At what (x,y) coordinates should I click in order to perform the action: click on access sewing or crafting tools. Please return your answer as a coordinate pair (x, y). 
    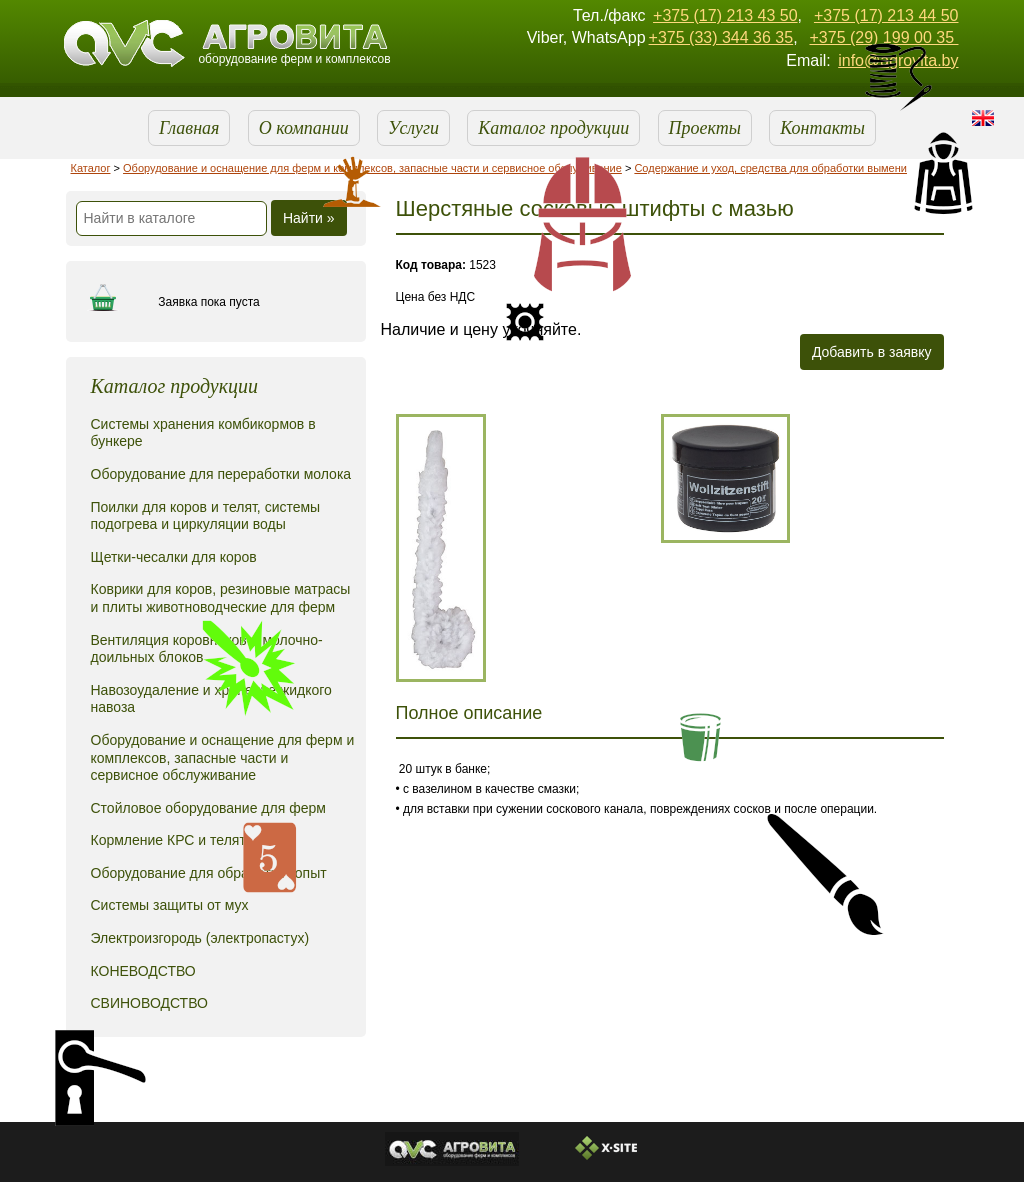
    Looking at the image, I should click on (898, 74).